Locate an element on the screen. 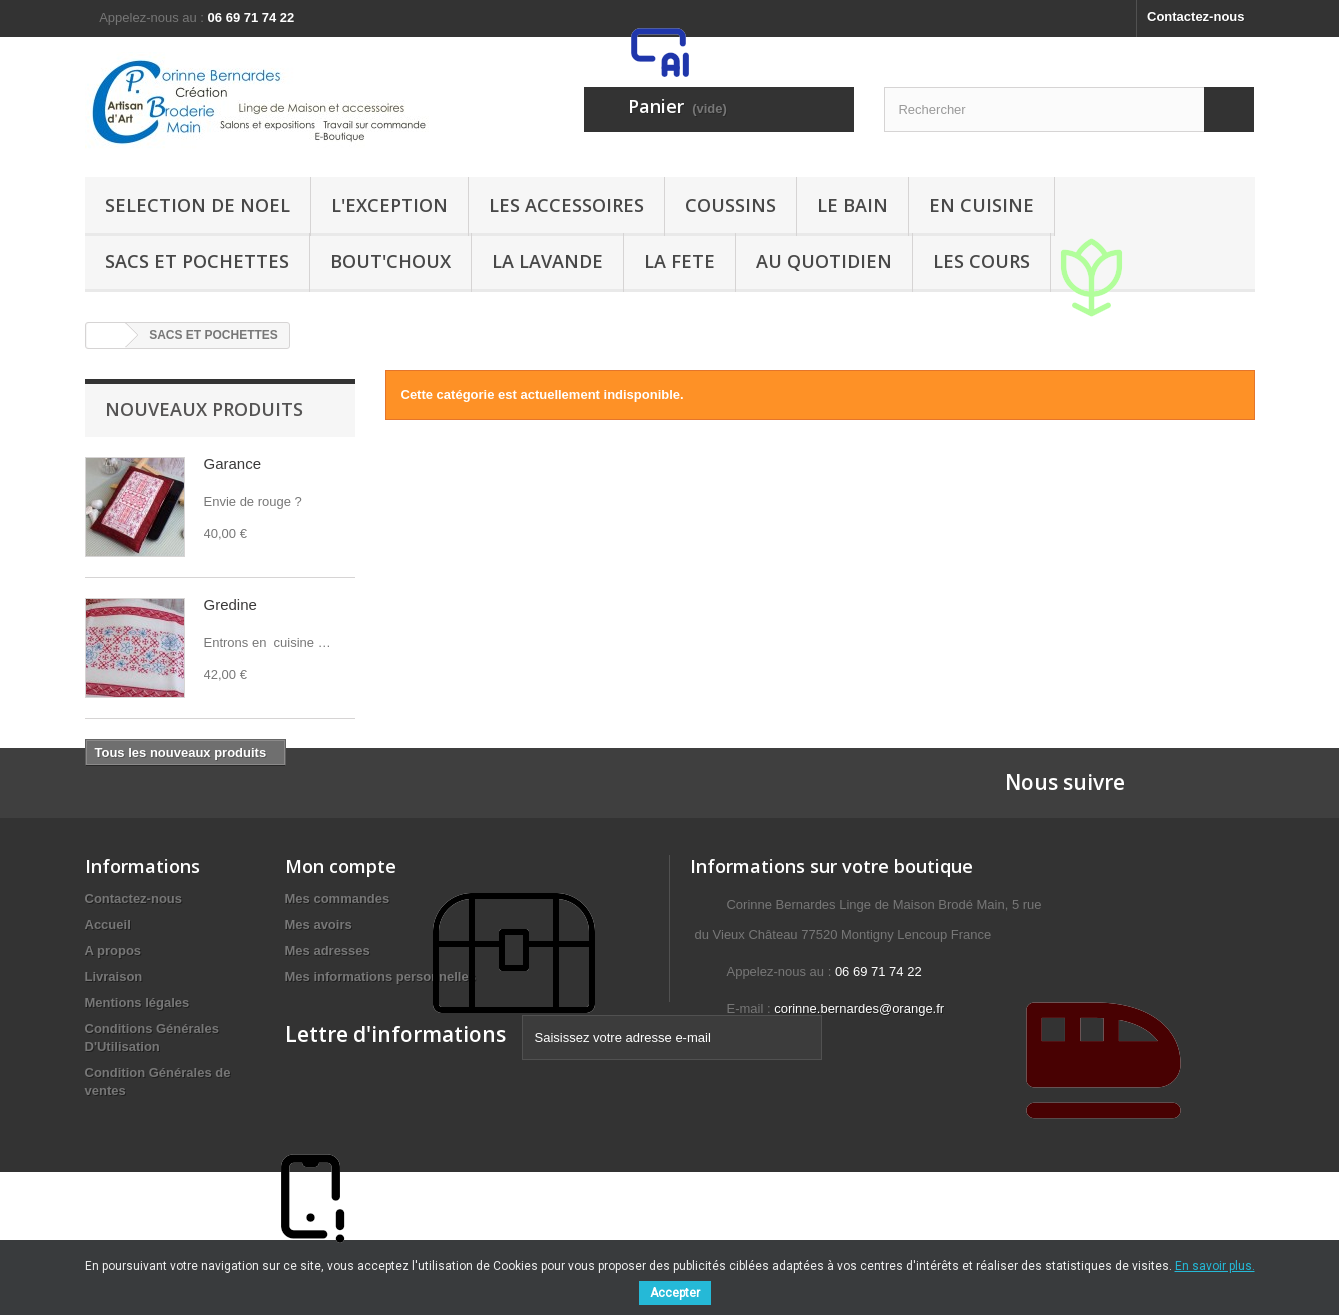  view train schedules or rail services is located at coordinates (1103, 1056).